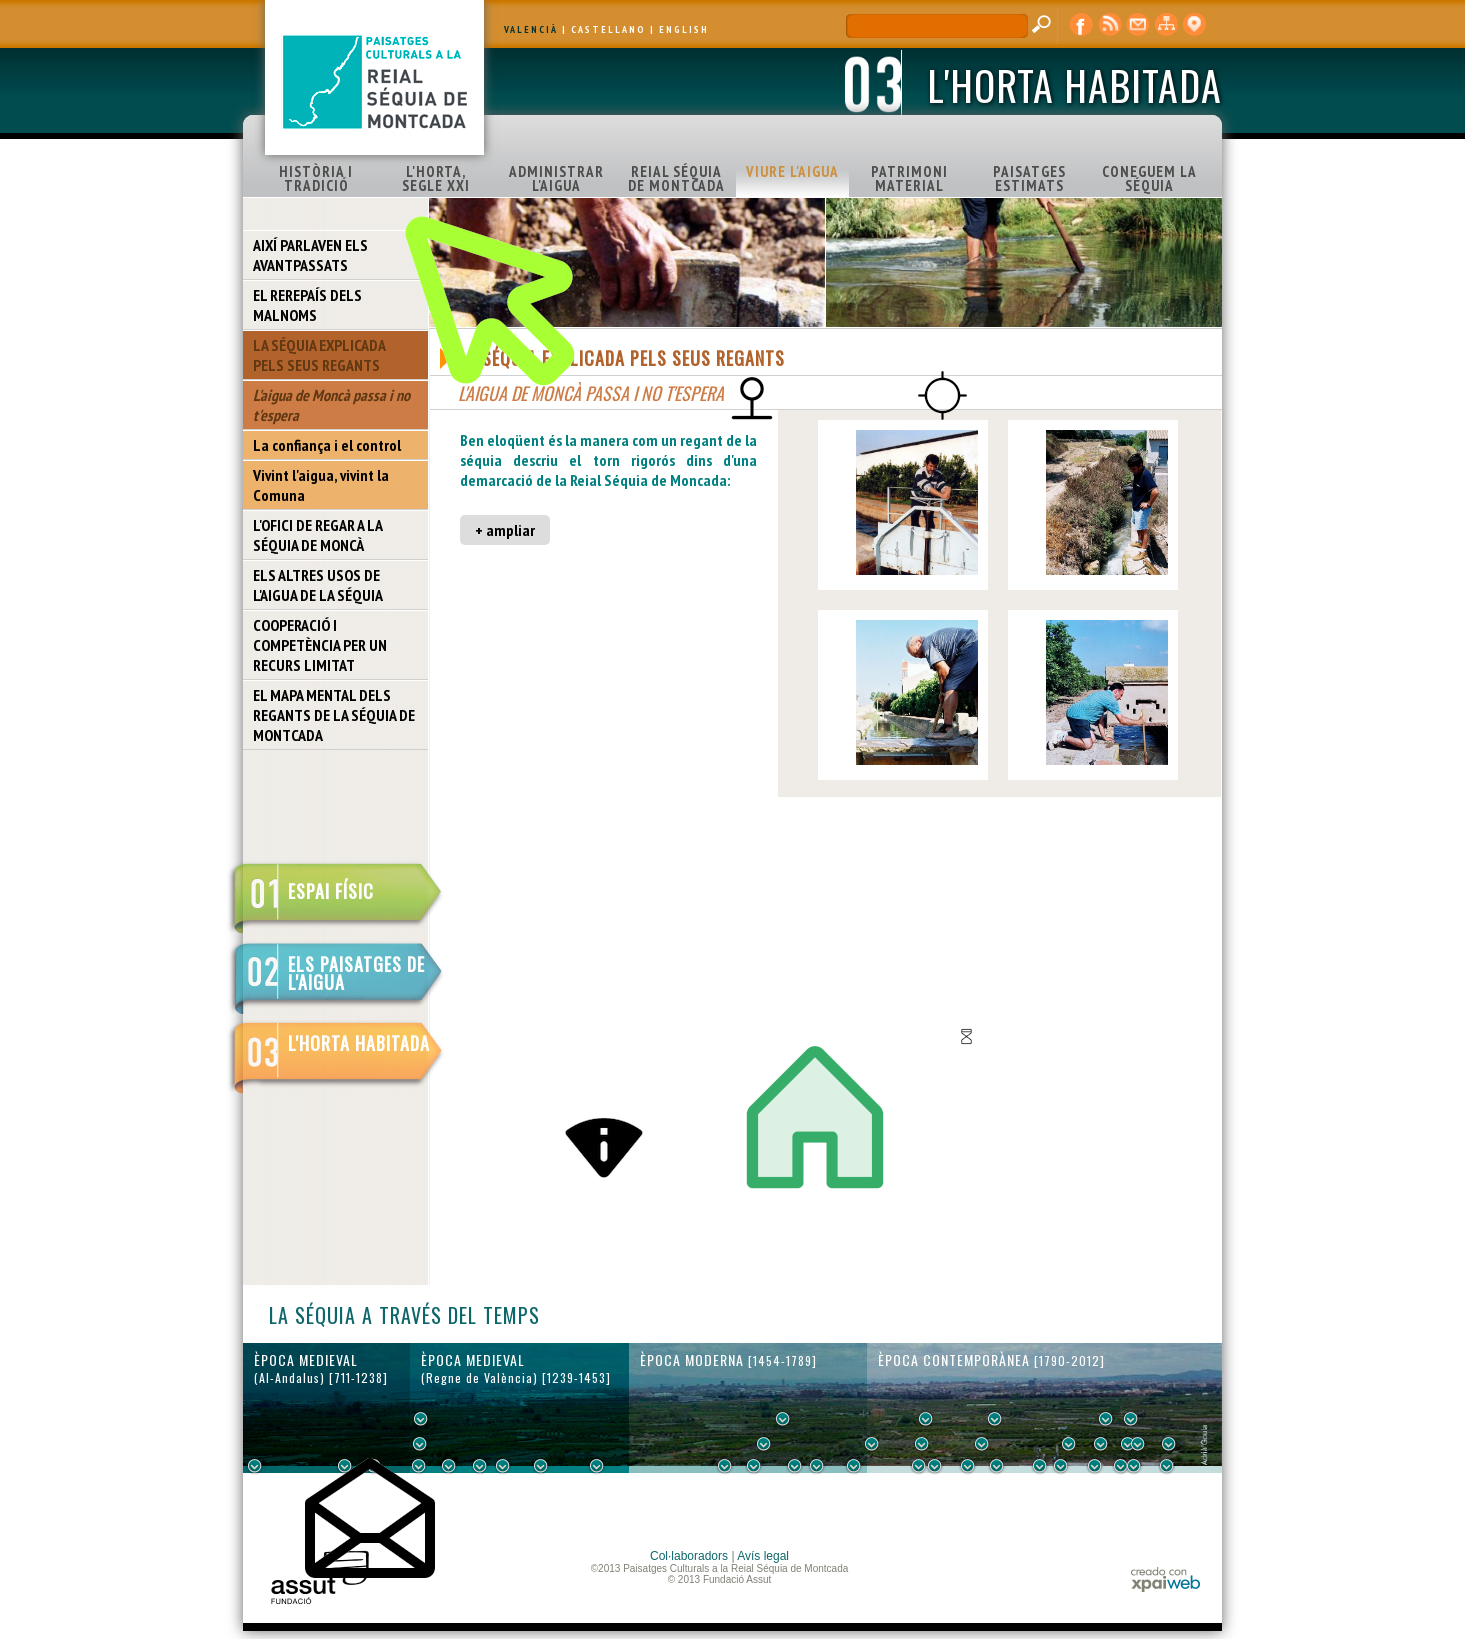  I want to click on indicates cursor or pointer mode, so click(489, 300).